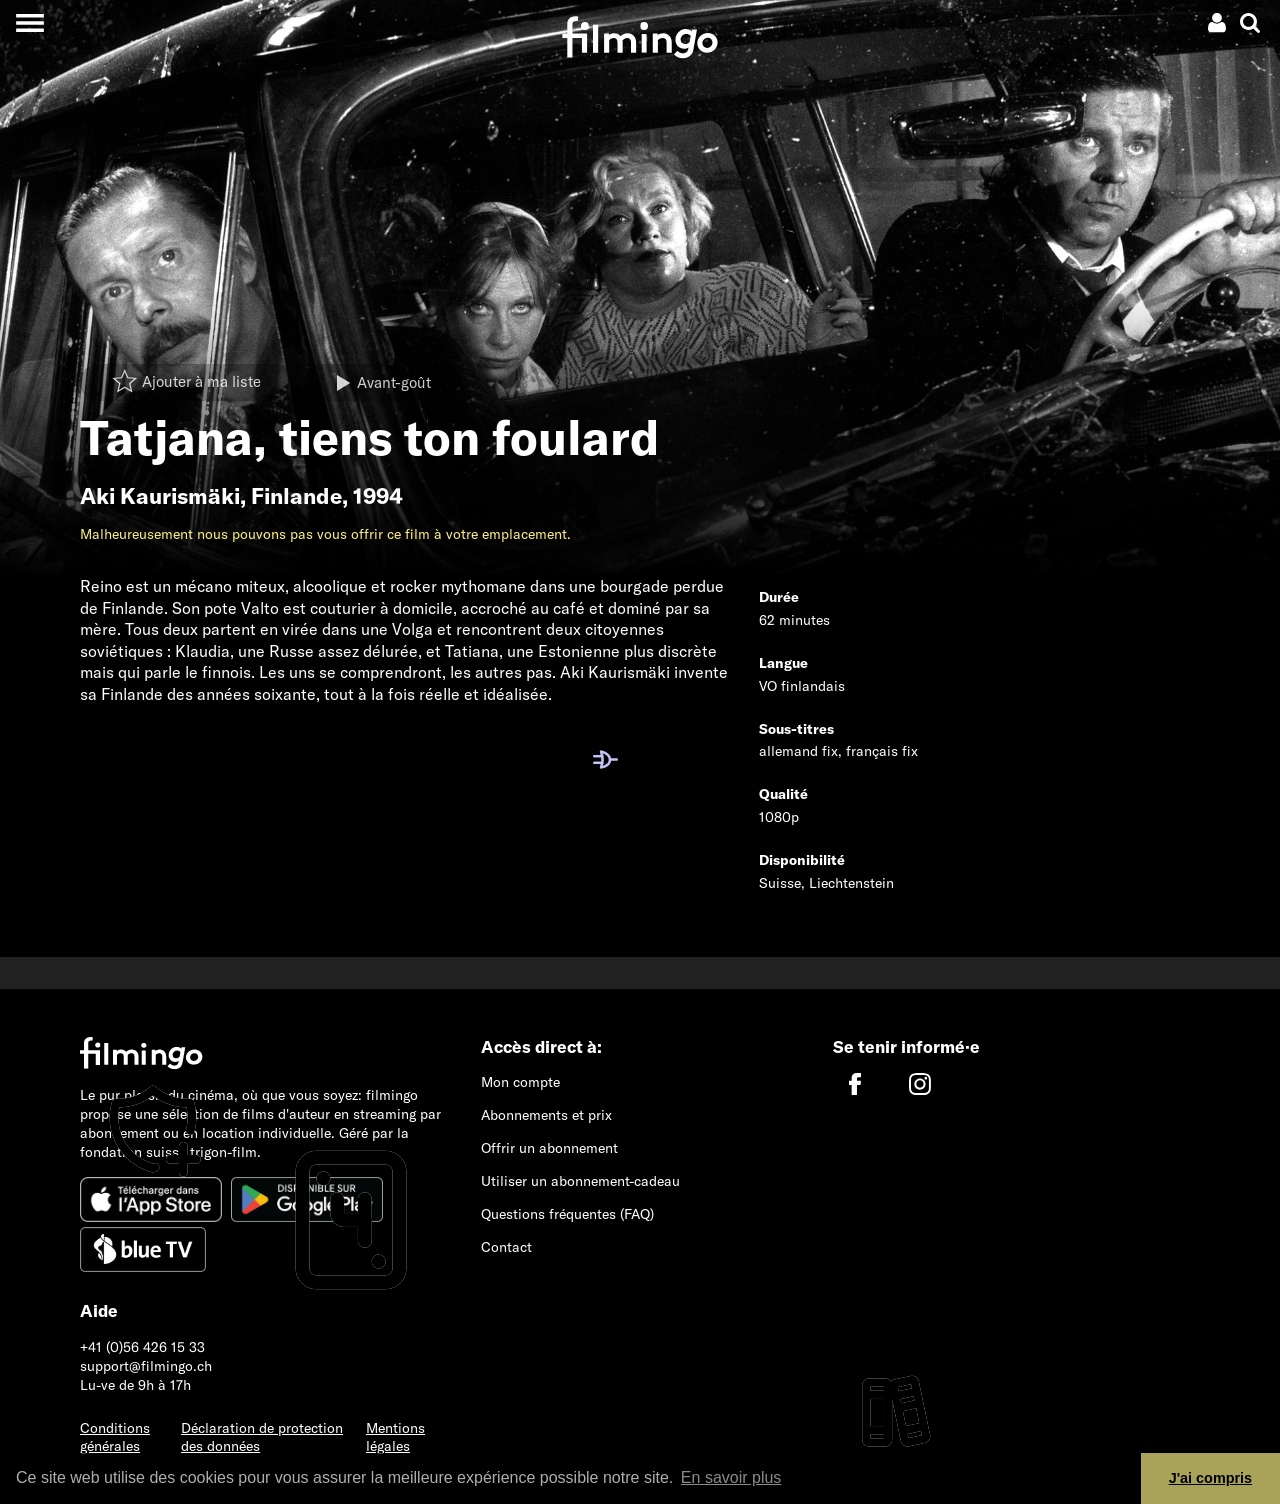  Describe the element at coordinates (893, 1412) in the screenshot. I see `access your library or book collection` at that location.